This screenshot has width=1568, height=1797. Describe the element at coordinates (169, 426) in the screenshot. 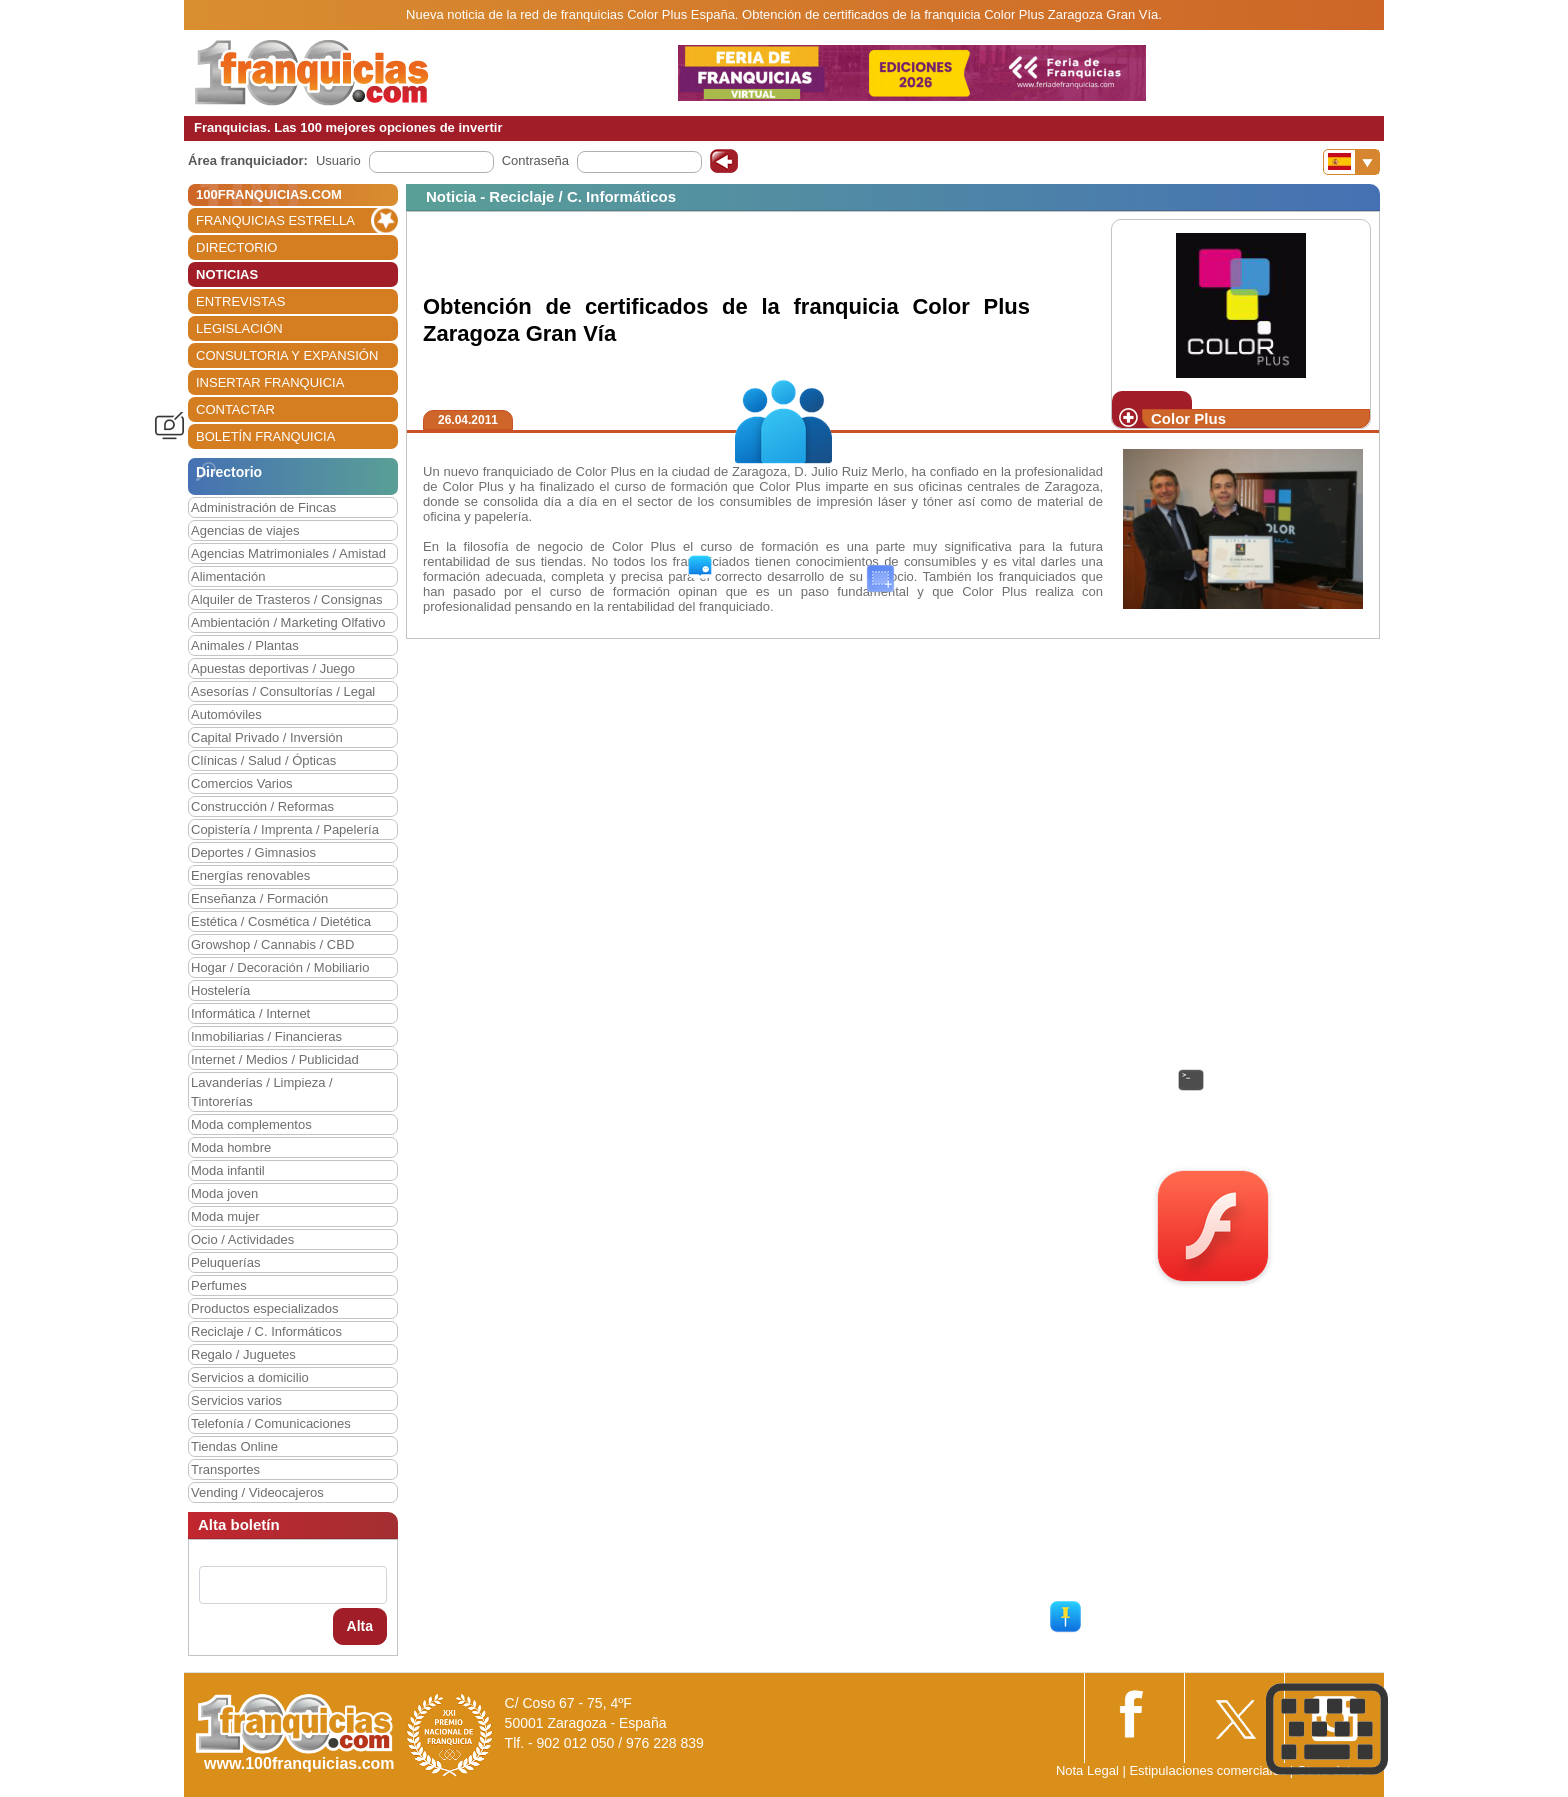

I see `customize display and theme settings` at that location.